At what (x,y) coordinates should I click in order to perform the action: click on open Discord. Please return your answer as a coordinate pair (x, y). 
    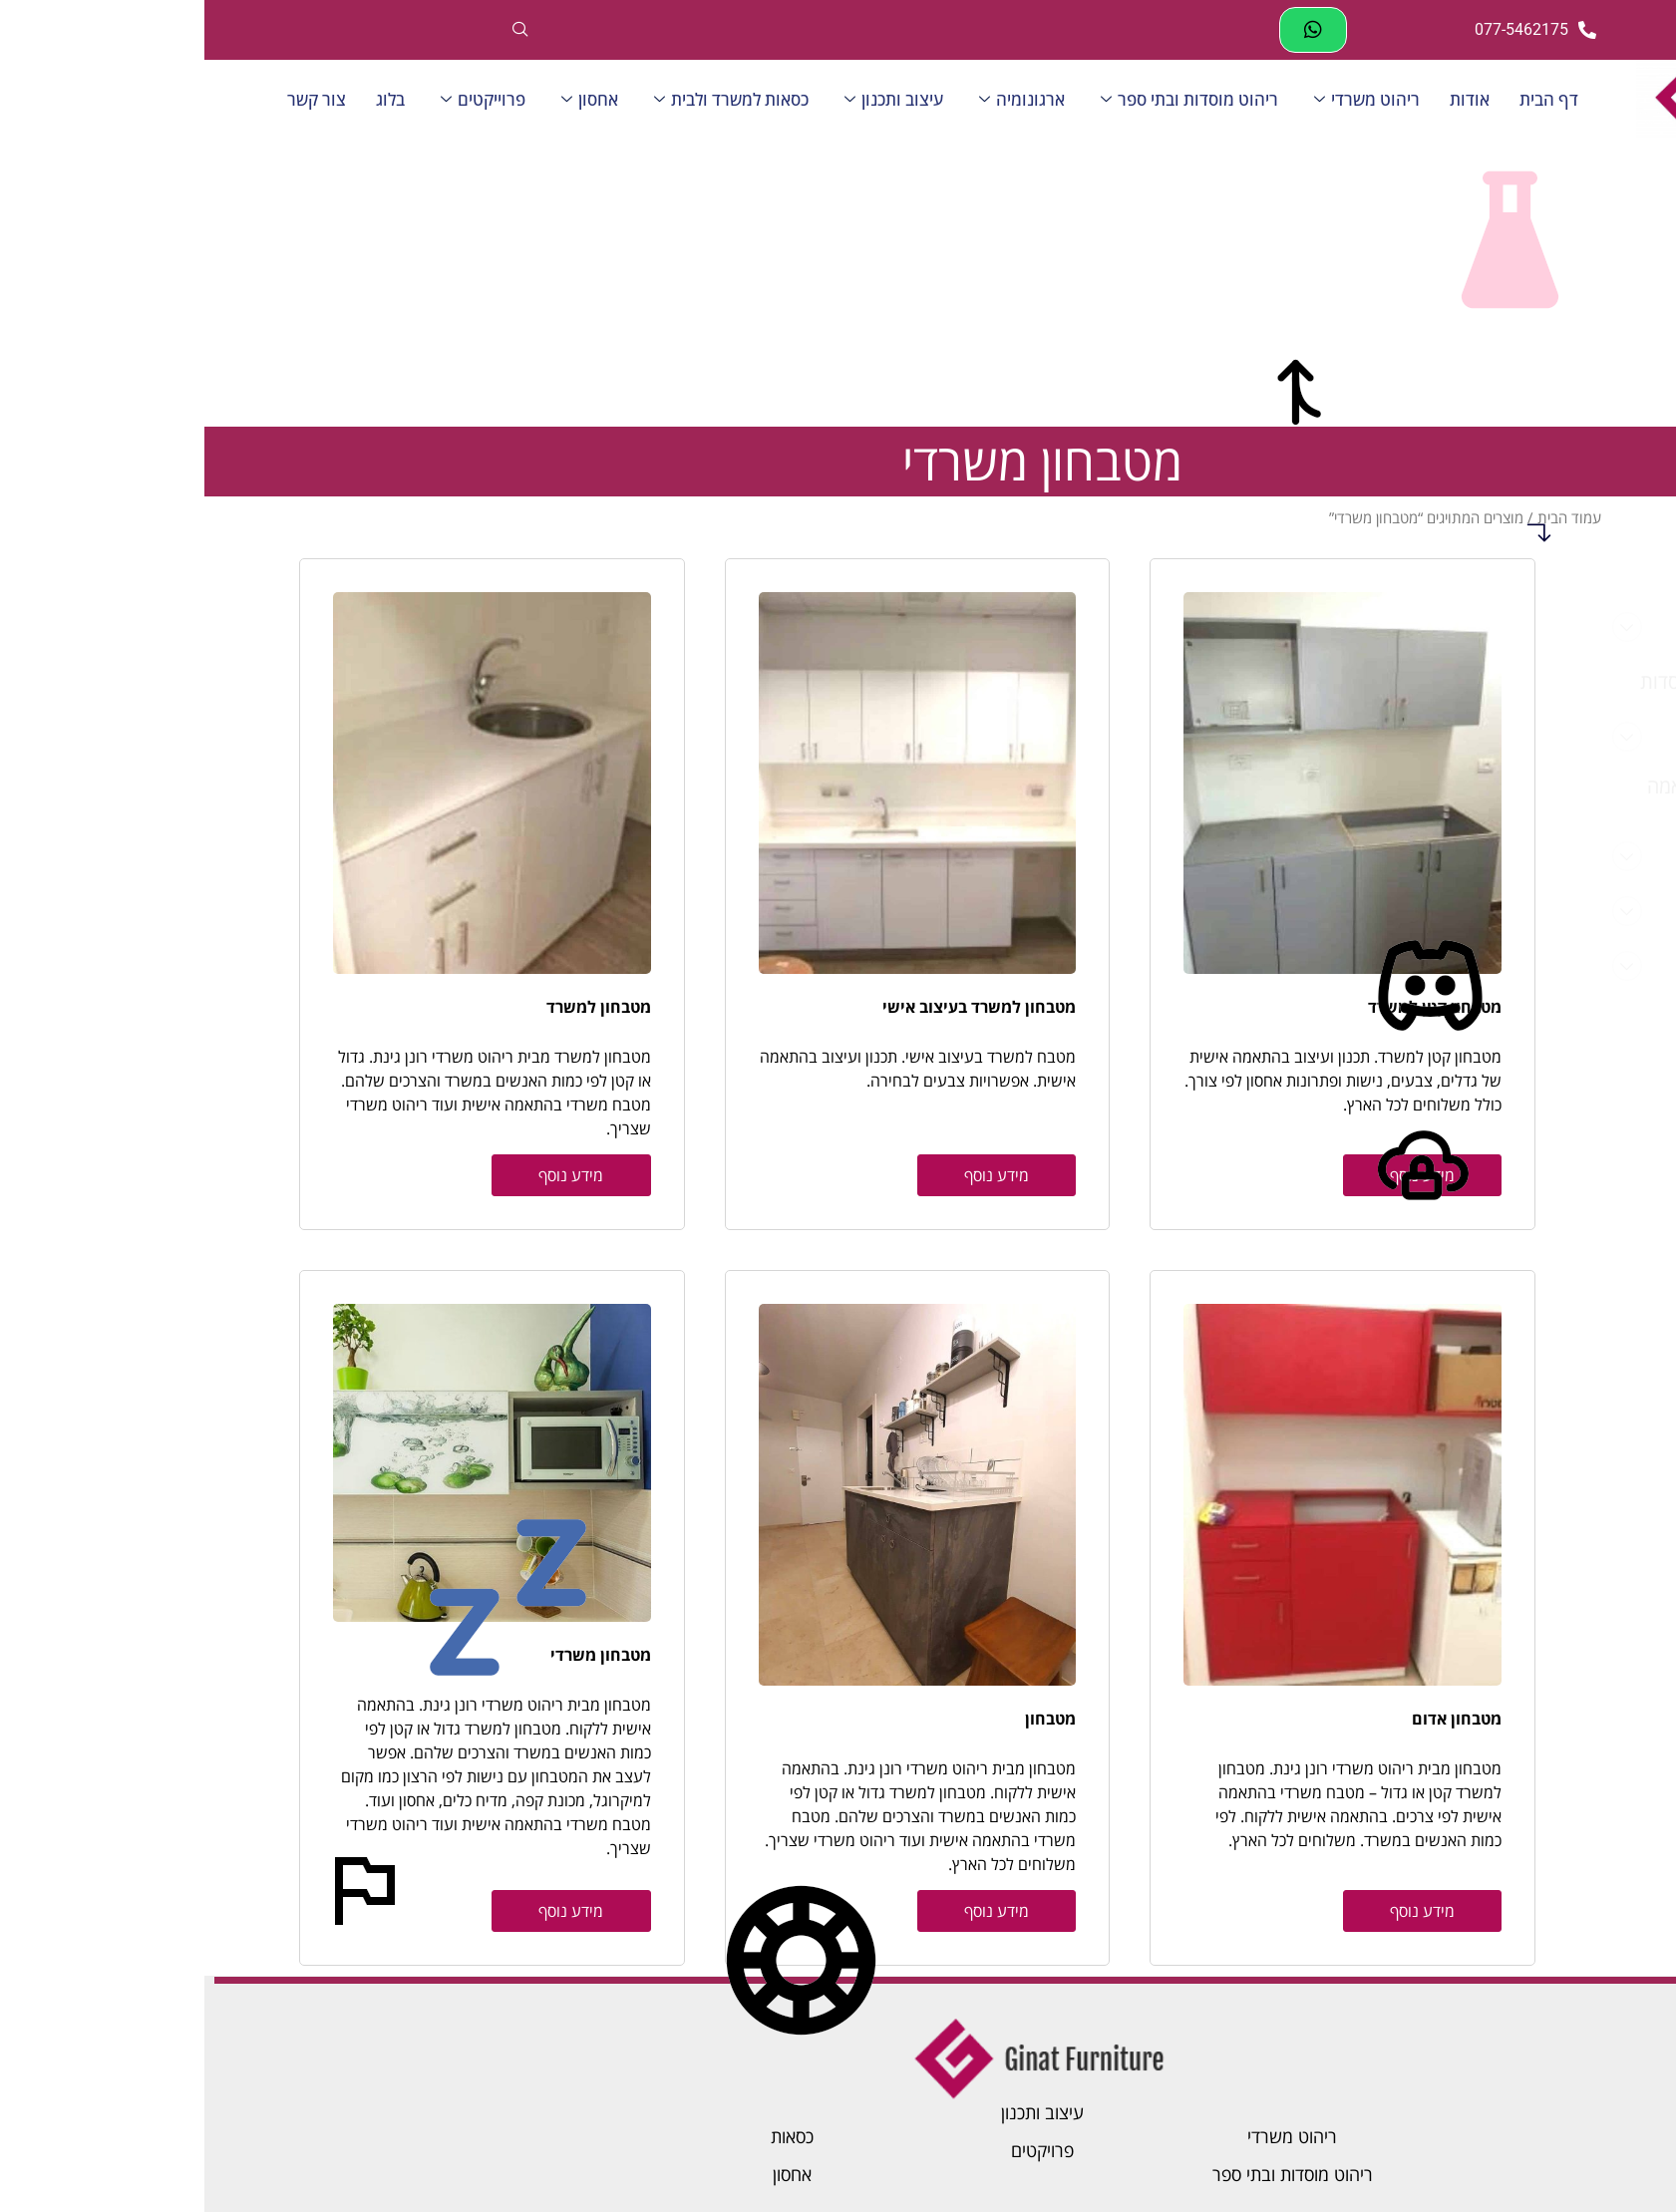
    Looking at the image, I should click on (1430, 985).